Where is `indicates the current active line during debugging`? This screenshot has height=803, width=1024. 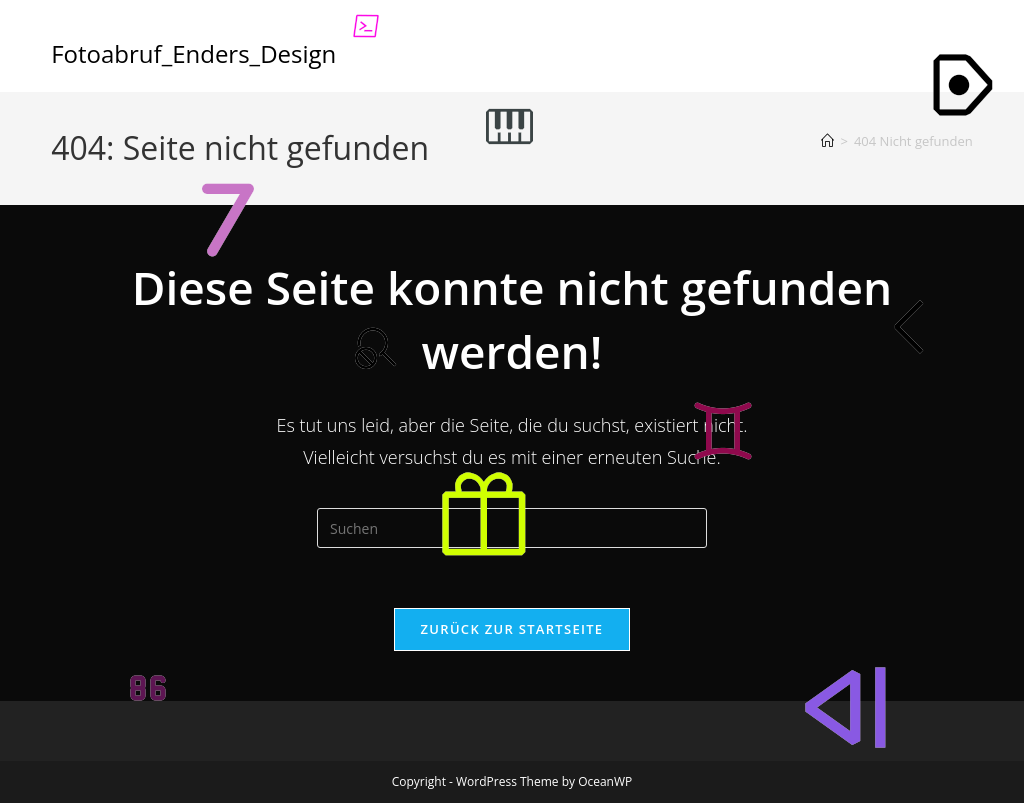
indicates the current active line during debugging is located at coordinates (959, 85).